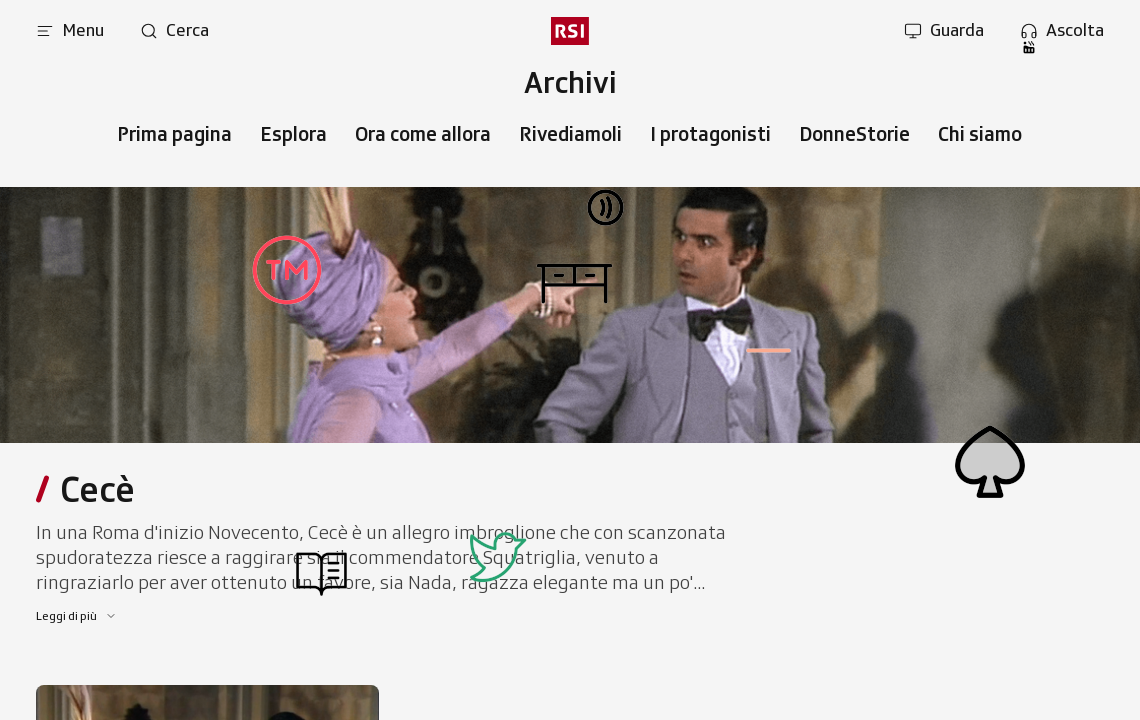  Describe the element at coordinates (287, 270) in the screenshot. I see `indicates trademarked content or branding` at that location.